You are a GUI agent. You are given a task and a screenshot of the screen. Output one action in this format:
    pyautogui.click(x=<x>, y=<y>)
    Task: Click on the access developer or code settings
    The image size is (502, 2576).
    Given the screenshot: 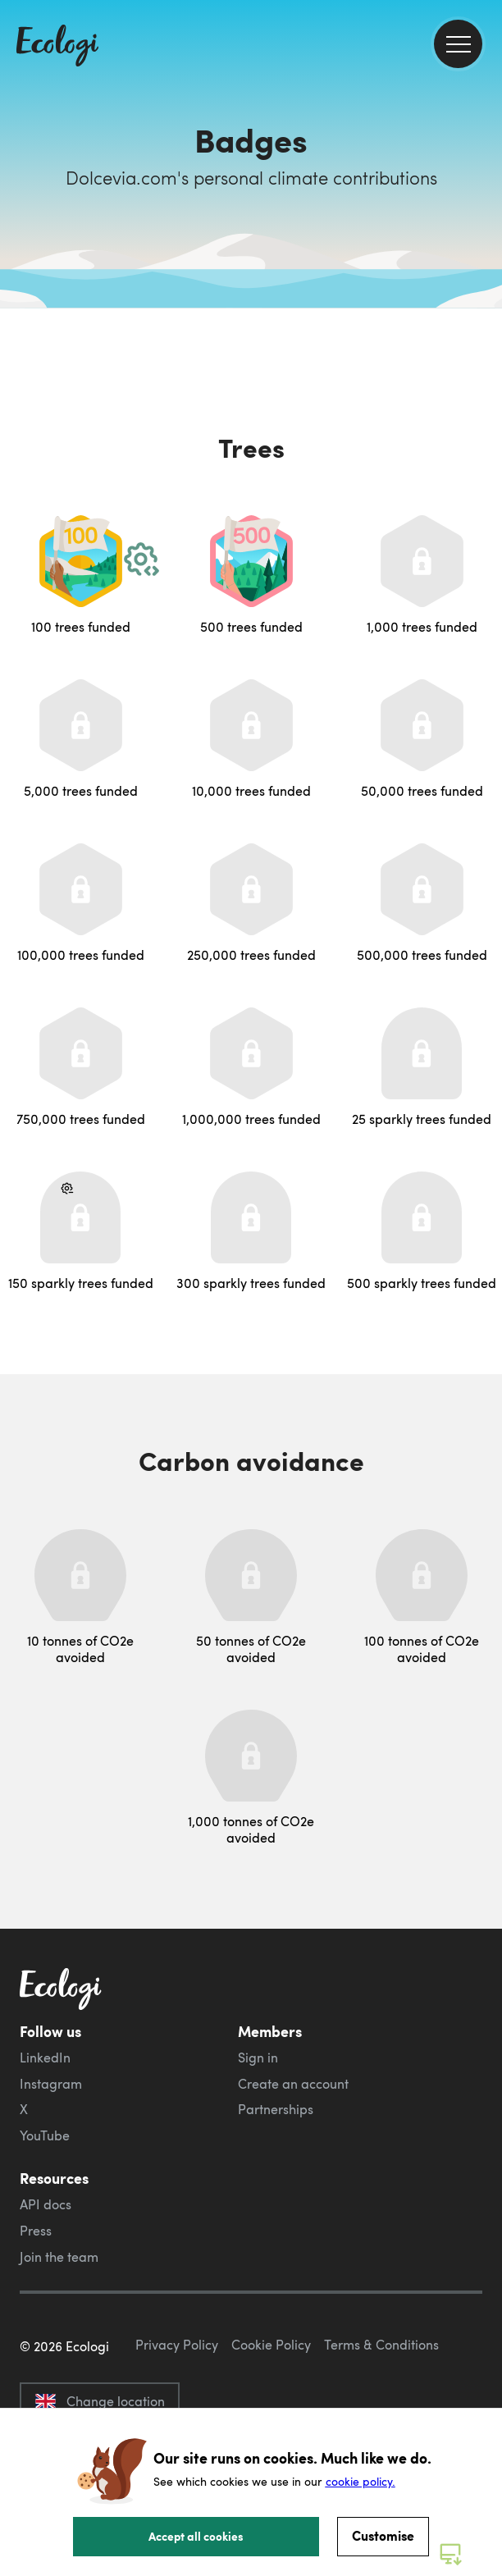 What is the action you would take?
    pyautogui.click(x=140, y=559)
    